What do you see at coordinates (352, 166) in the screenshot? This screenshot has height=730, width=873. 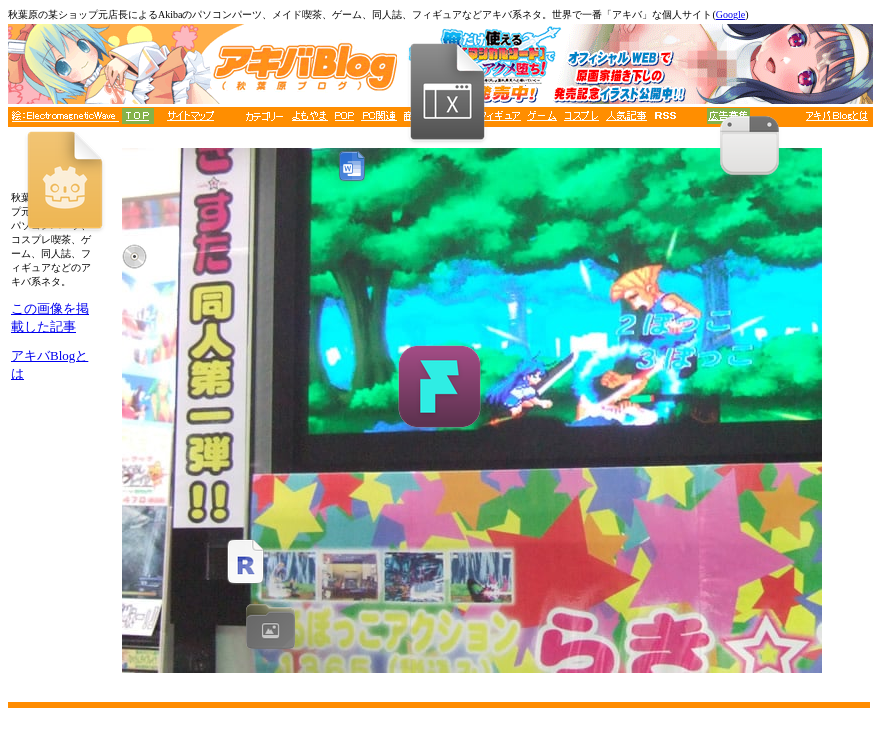 I see `open a microsoft word document` at bounding box center [352, 166].